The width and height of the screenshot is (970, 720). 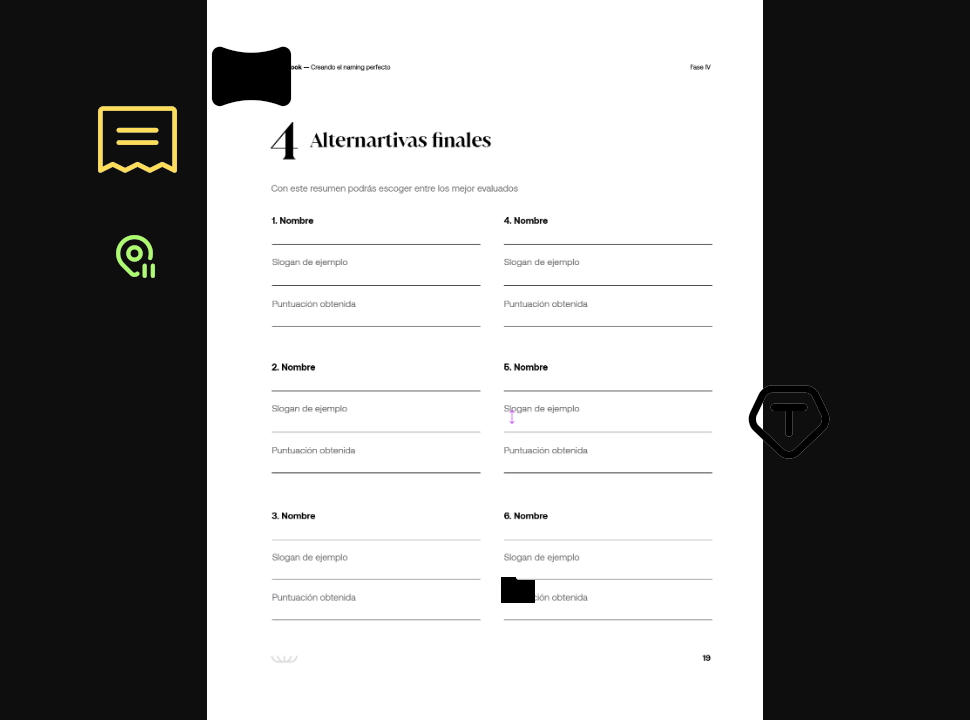 What do you see at coordinates (518, 590) in the screenshot?
I see `access your files and documents` at bounding box center [518, 590].